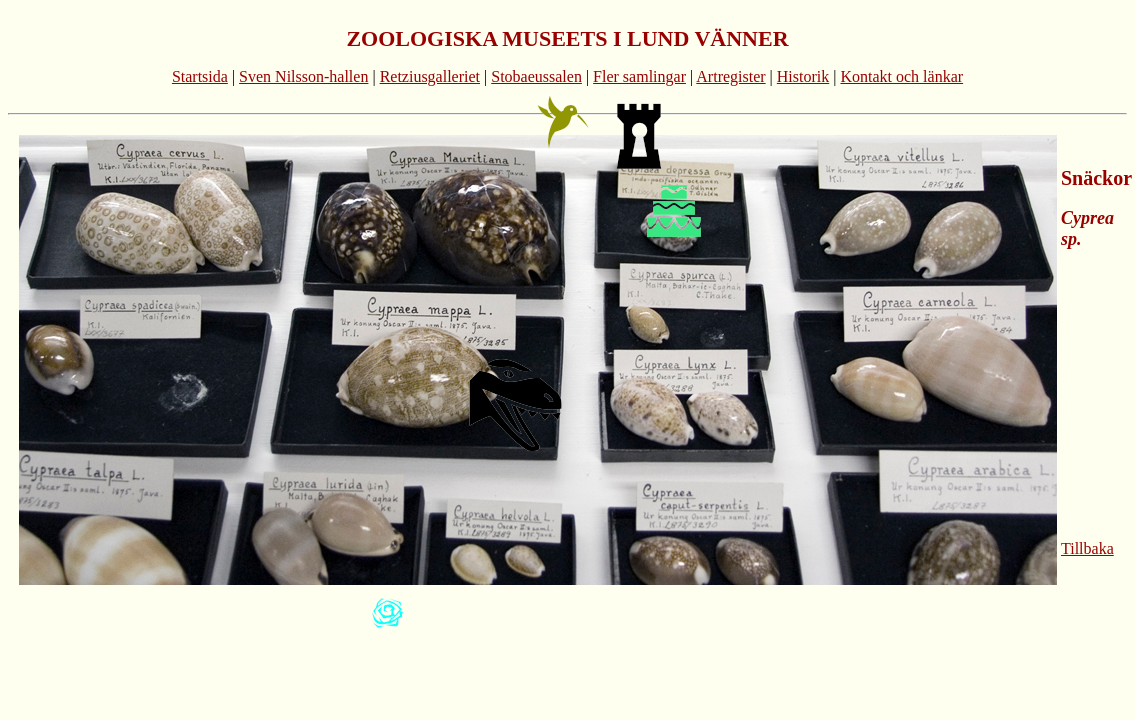 This screenshot has width=1135, height=720. I want to click on view cake or bakery options, so click(674, 208).